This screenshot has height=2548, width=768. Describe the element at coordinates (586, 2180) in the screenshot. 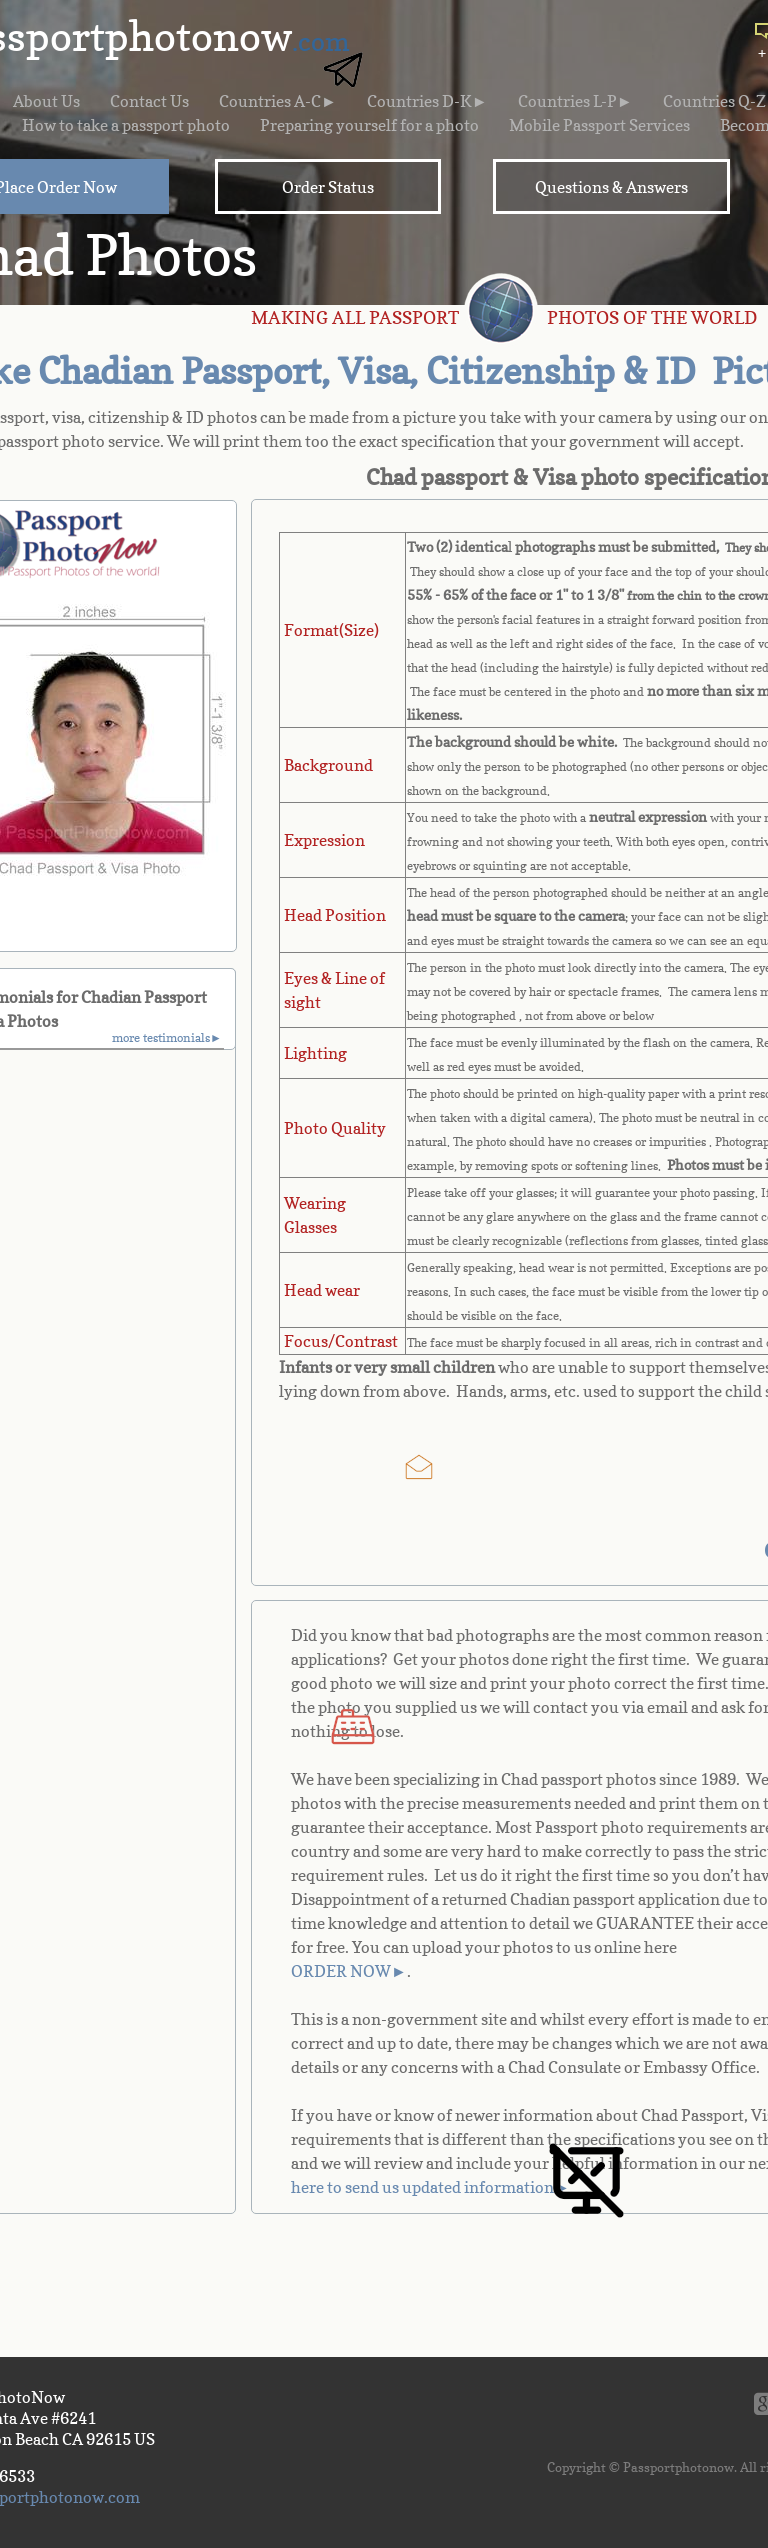

I see `stop screen sharing or presentation mode` at that location.